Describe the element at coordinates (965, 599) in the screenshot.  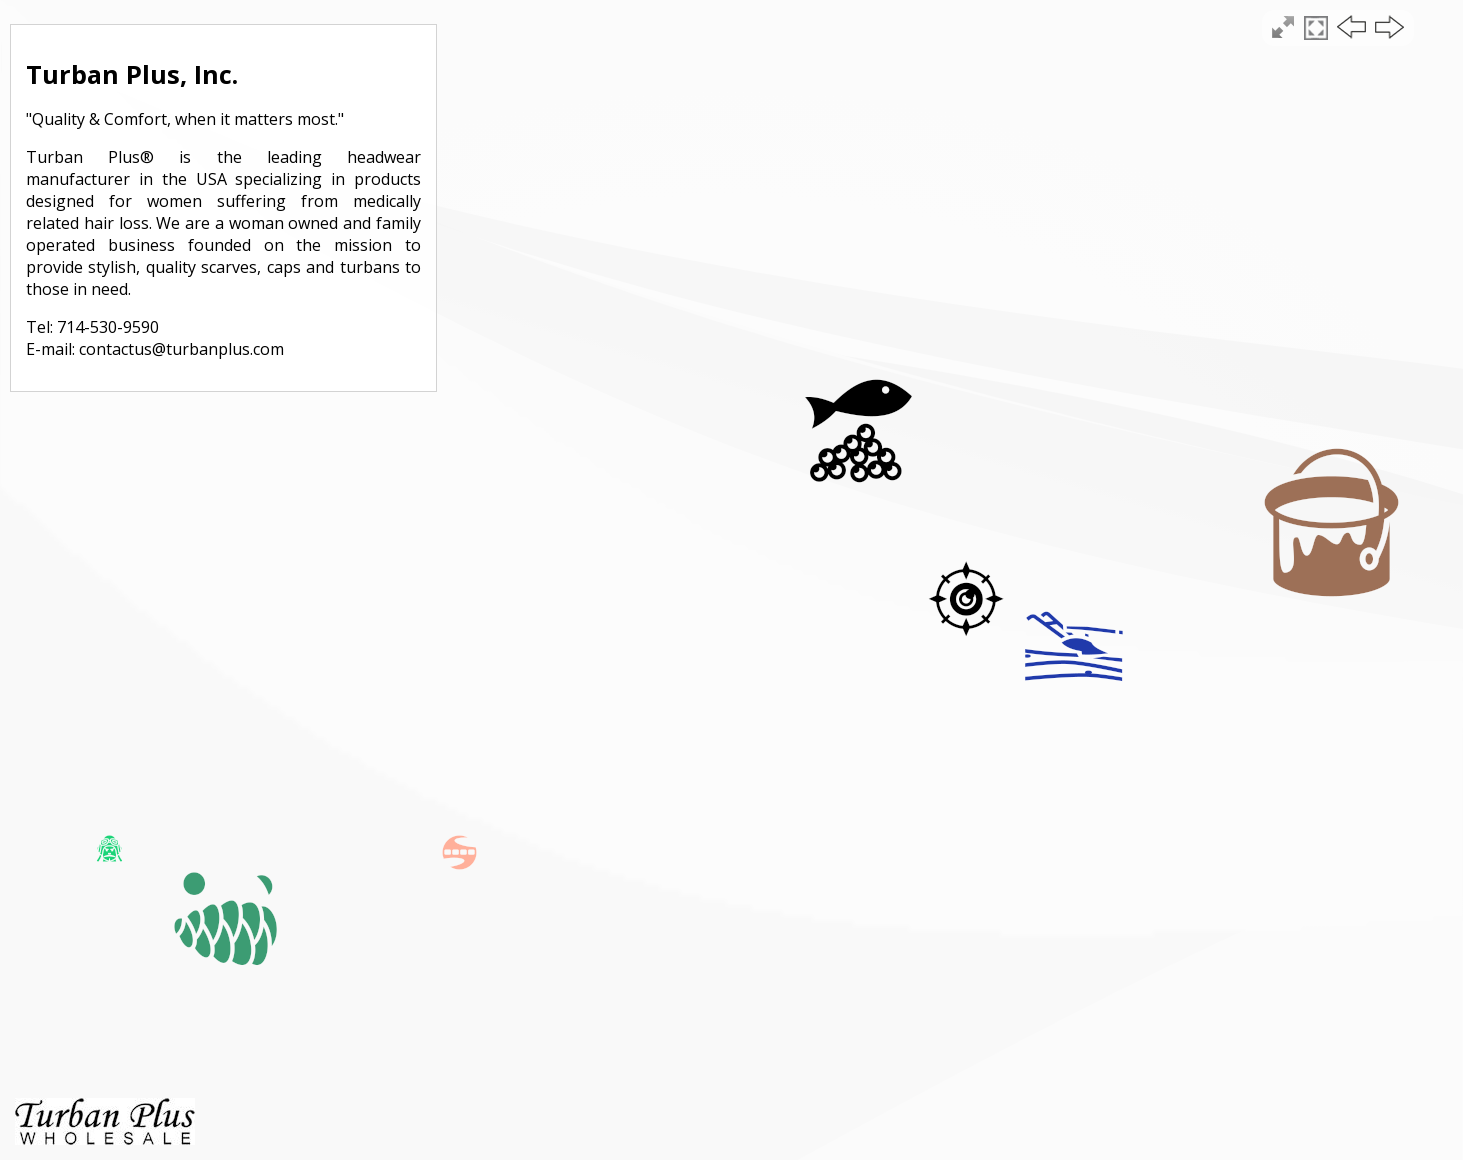
I see `activate precision aiming or sniper mode` at that location.